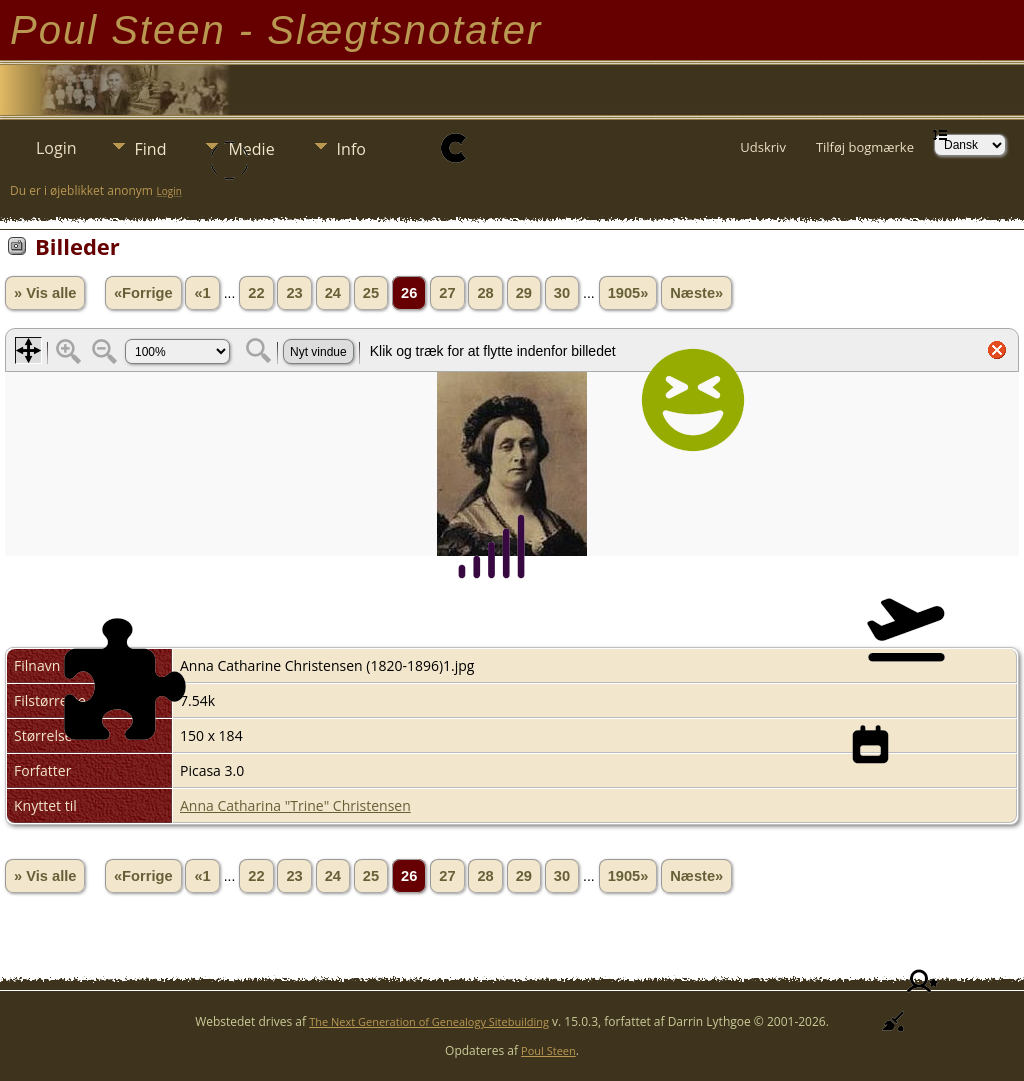 The image size is (1024, 1081). What do you see at coordinates (940, 135) in the screenshot?
I see `adjust line spacing in text` at bounding box center [940, 135].